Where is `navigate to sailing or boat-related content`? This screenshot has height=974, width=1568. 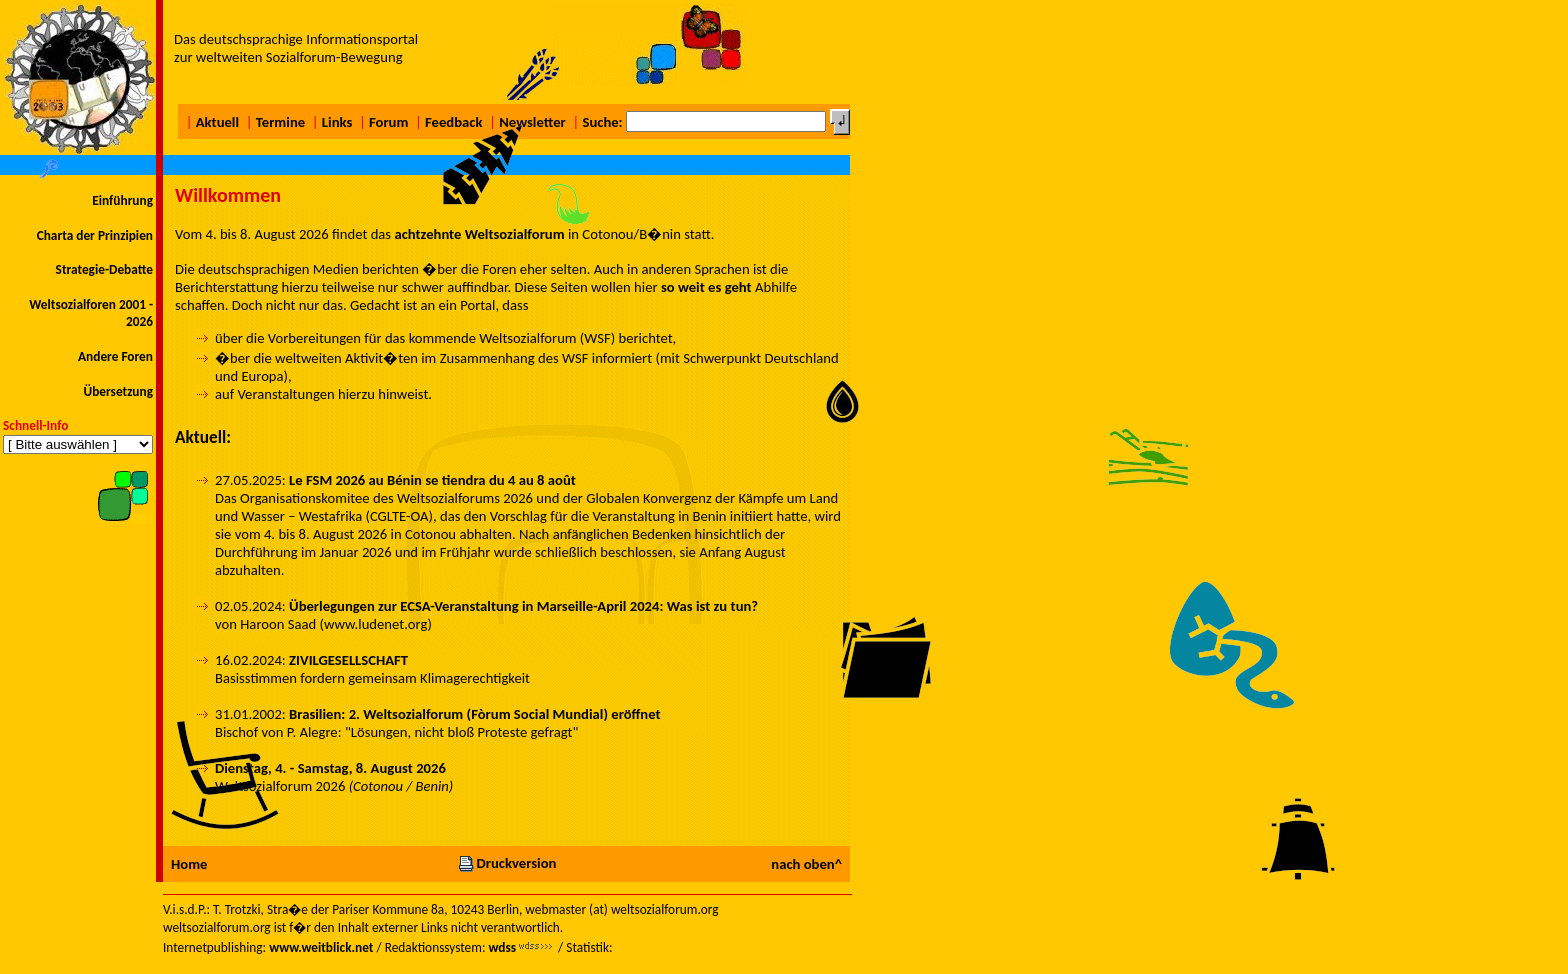
navigate to sailing or boat-related content is located at coordinates (1298, 839).